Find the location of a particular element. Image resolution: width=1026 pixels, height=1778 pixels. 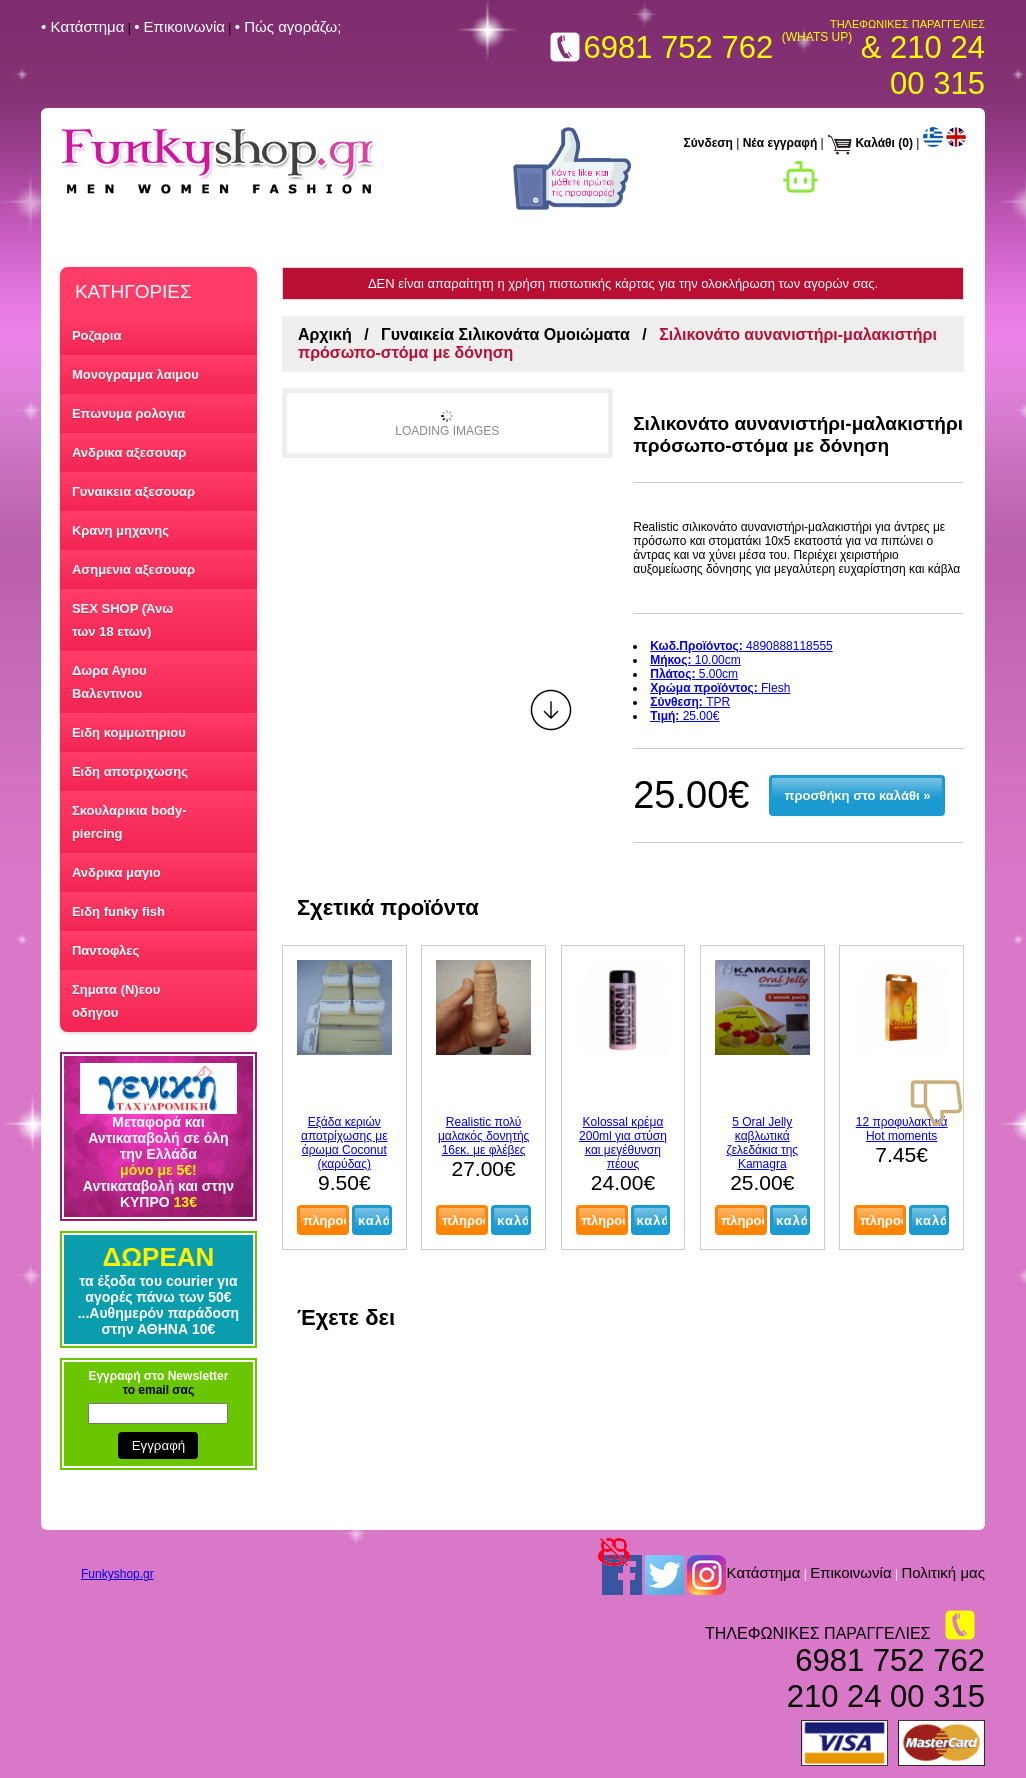

download file or content is located at coordinates (551, 710).